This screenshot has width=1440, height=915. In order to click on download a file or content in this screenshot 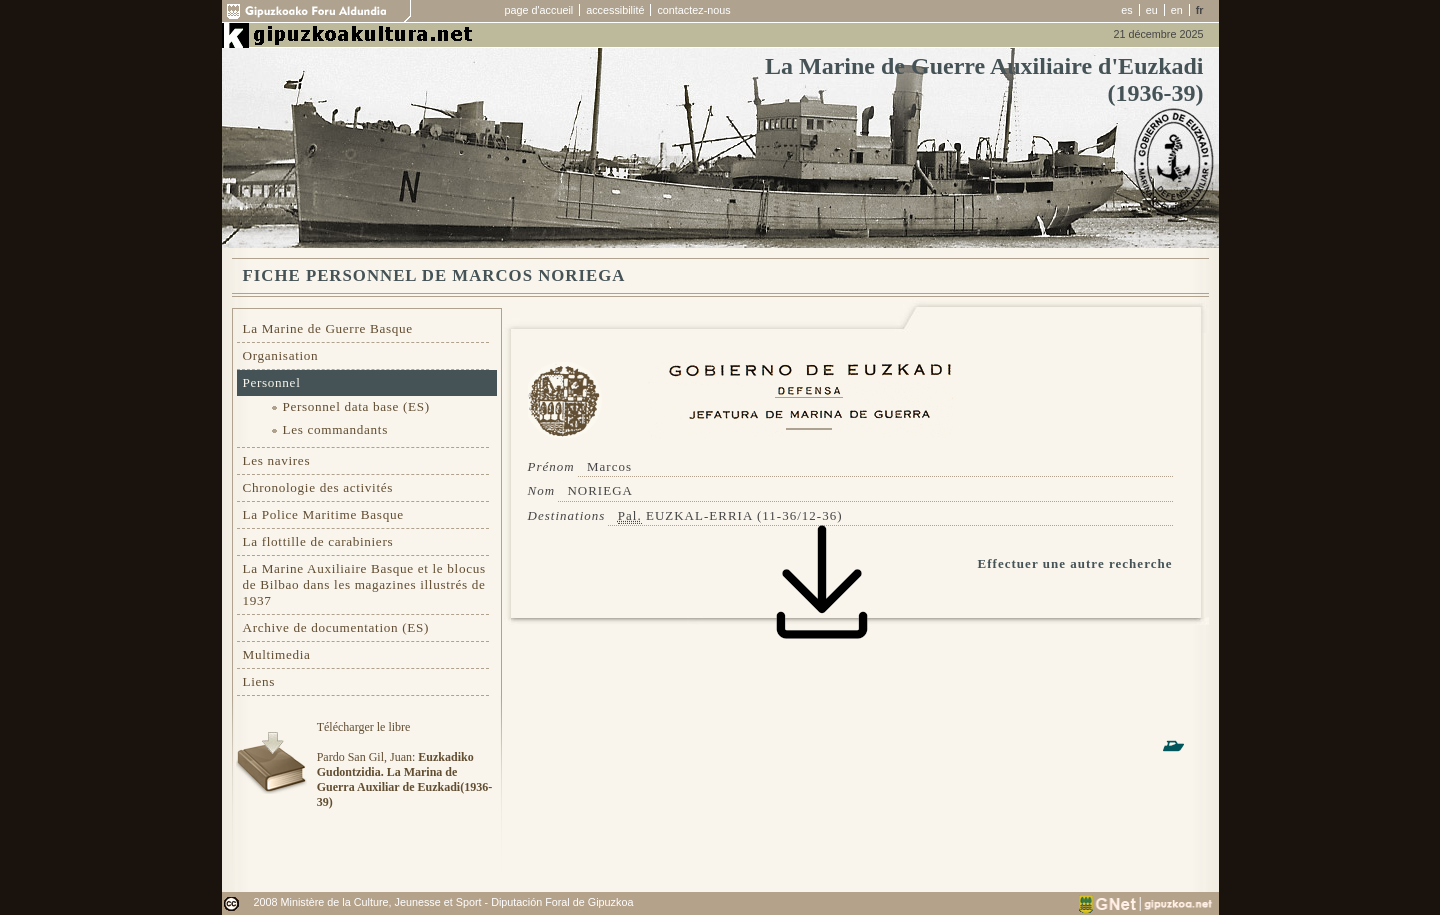, I will do `click(822, 582)`.